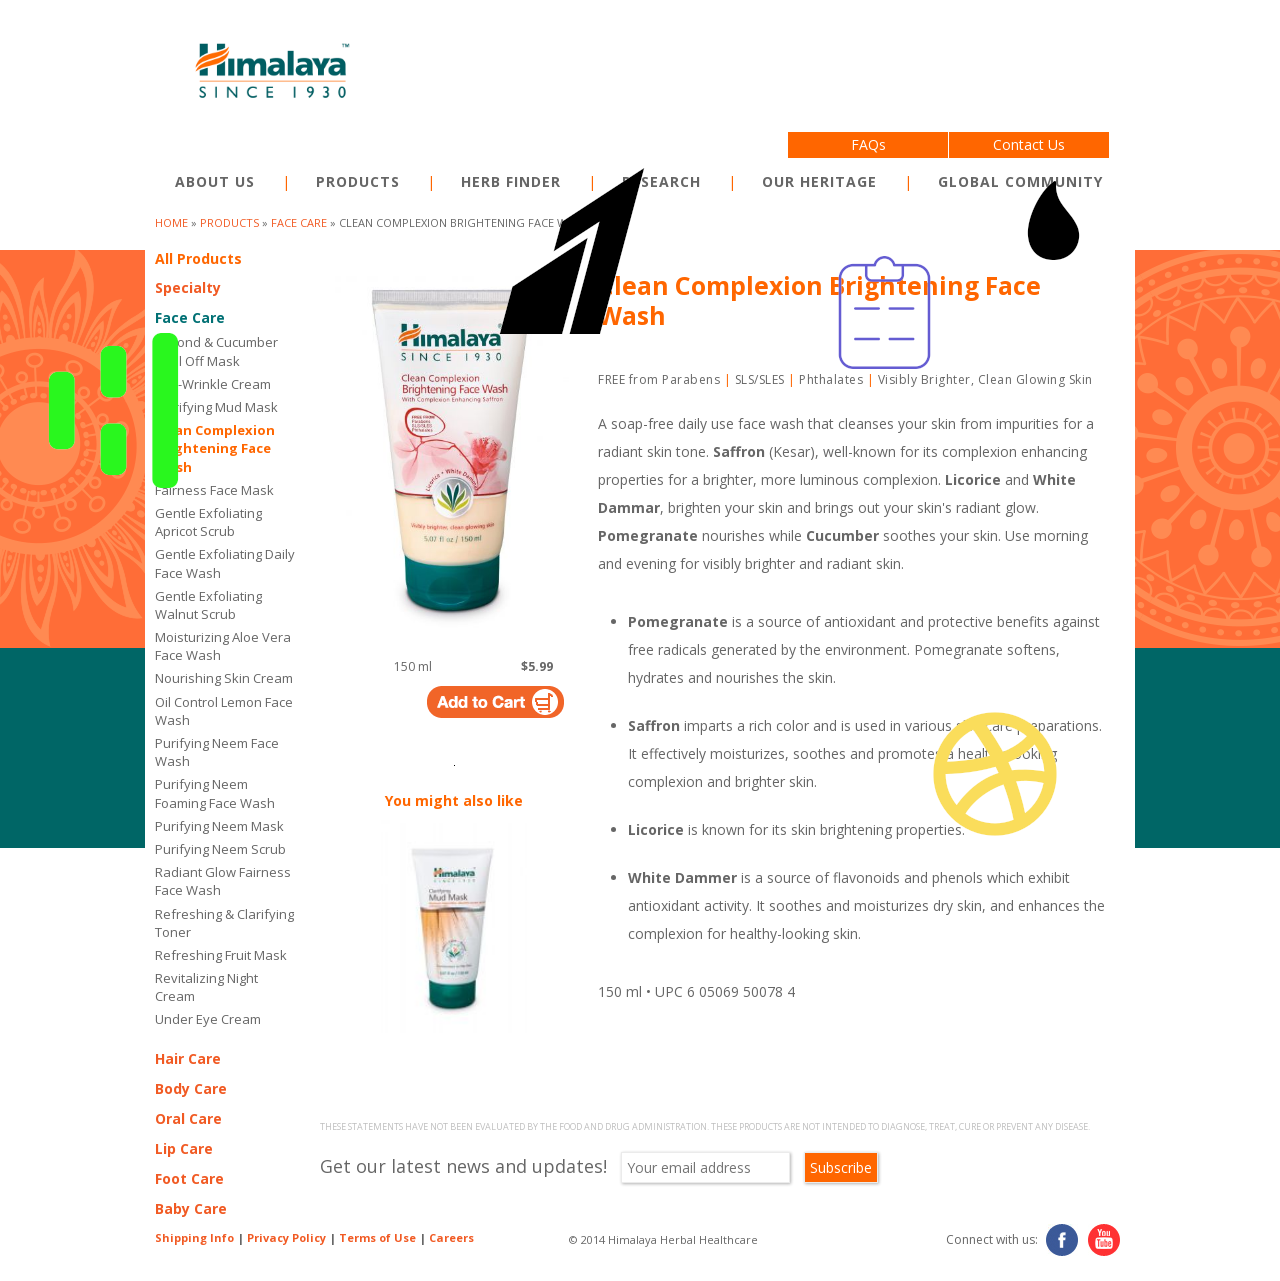 Image resolution: width=1280 pixels, height=1281 pixels. Describe the element at coordinates (884, 312) in the screenshot. I see `react hook form library logo` at that location.